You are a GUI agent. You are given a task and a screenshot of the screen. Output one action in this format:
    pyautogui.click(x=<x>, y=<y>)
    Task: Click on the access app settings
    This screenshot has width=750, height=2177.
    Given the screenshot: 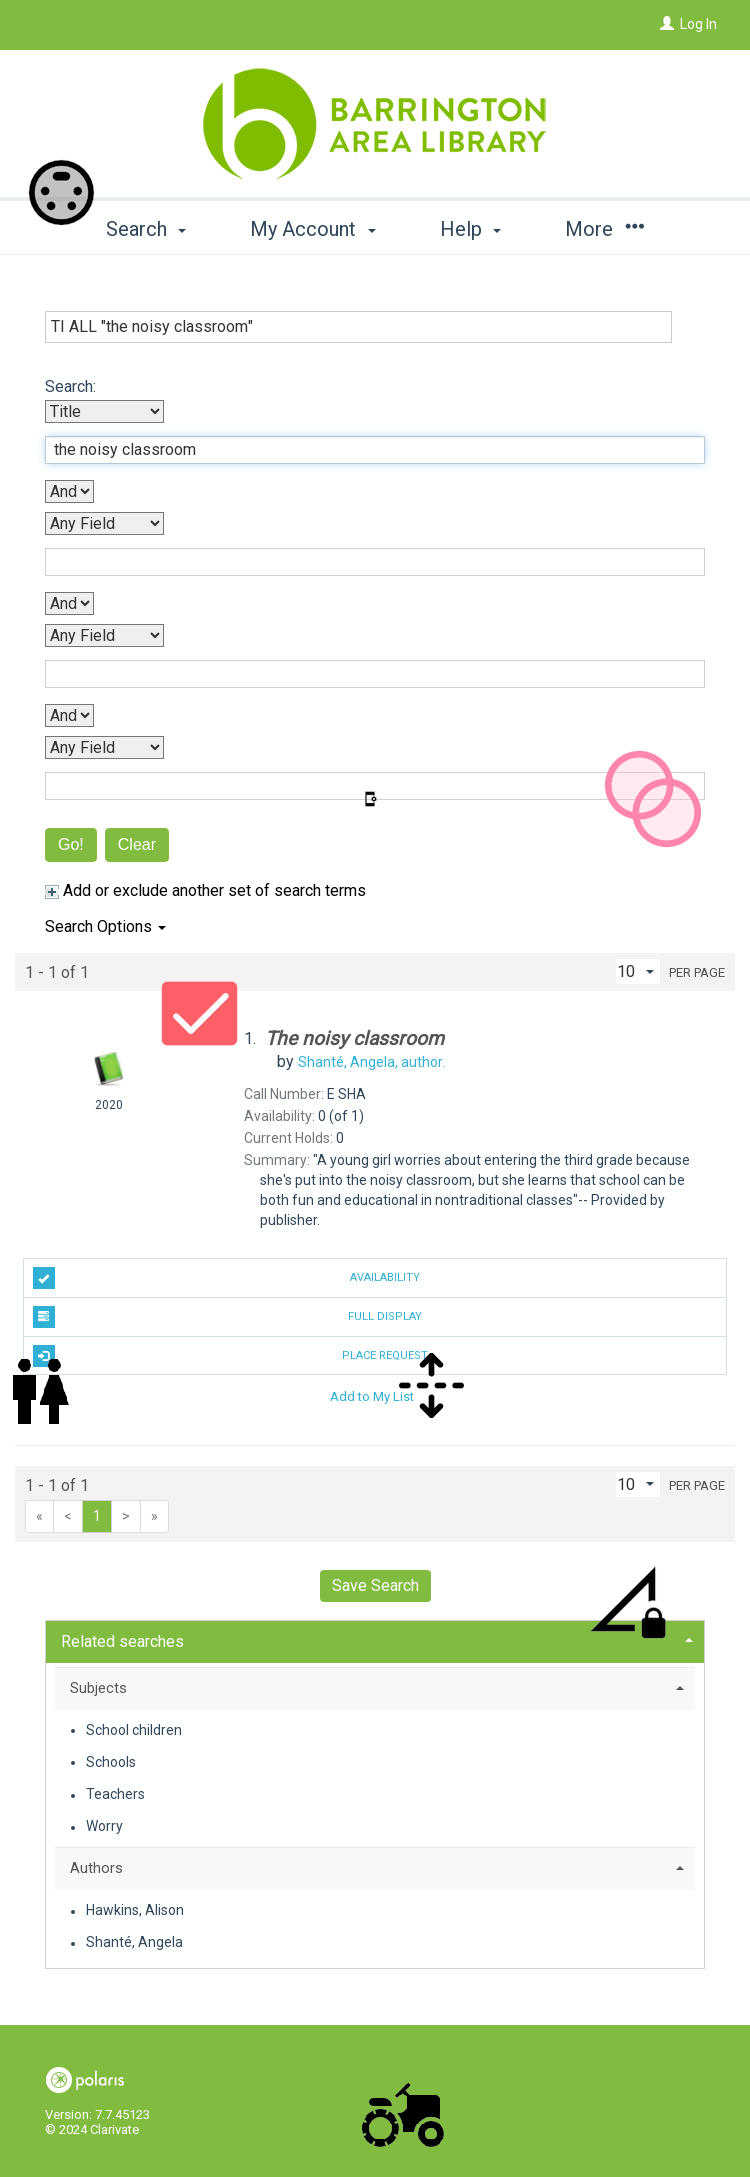 What is the action you would take?
    pyautogui.click(x=370, y=799)
    